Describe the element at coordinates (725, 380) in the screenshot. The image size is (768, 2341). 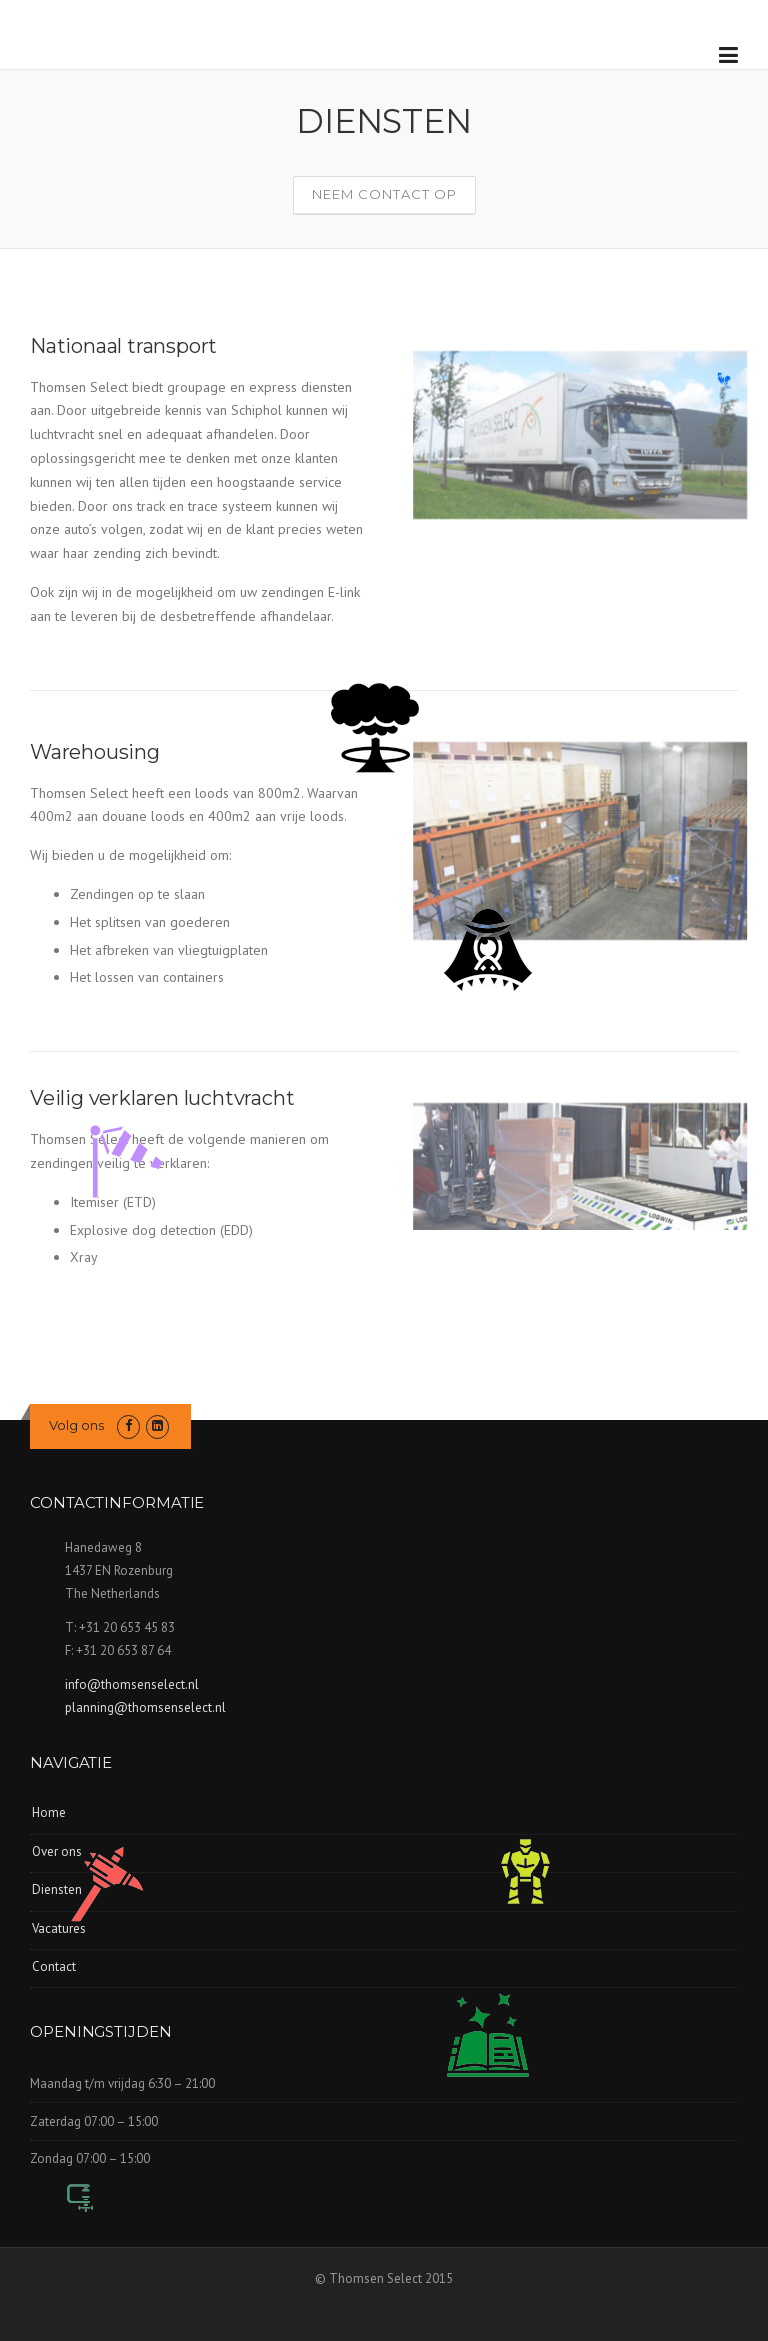
I see `indicates a sticky or slowed movement status effect` at that location.